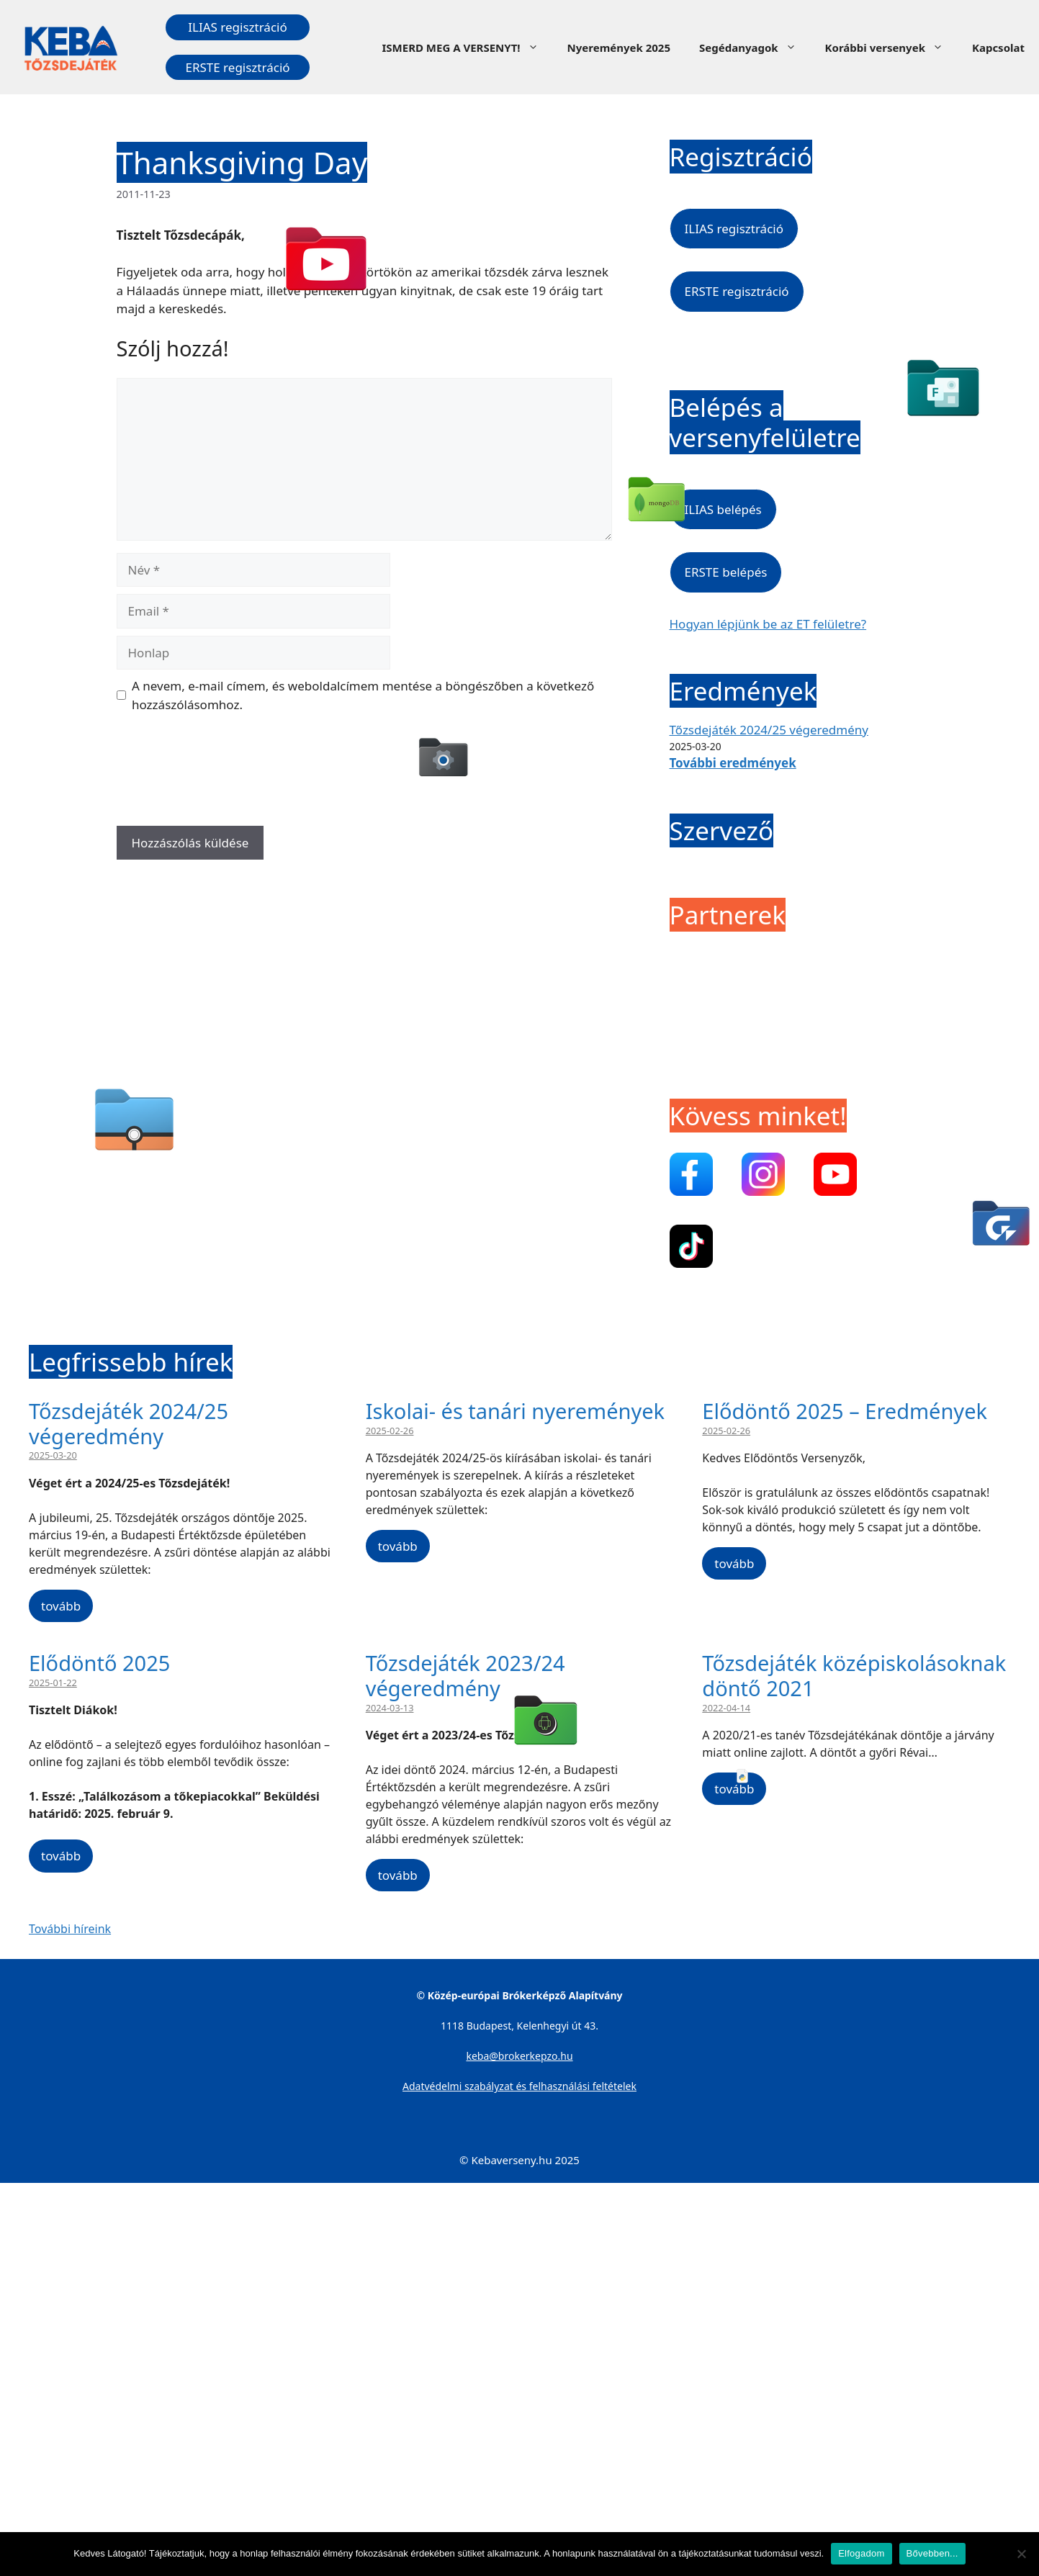 Image resolution: width=1039 pixels, height=2576 pixels. What do you see at coordinates (1001, 1225) in the screenshot?
I see `open gigabyte files or software folder` at bounding box center [1001, 1225].